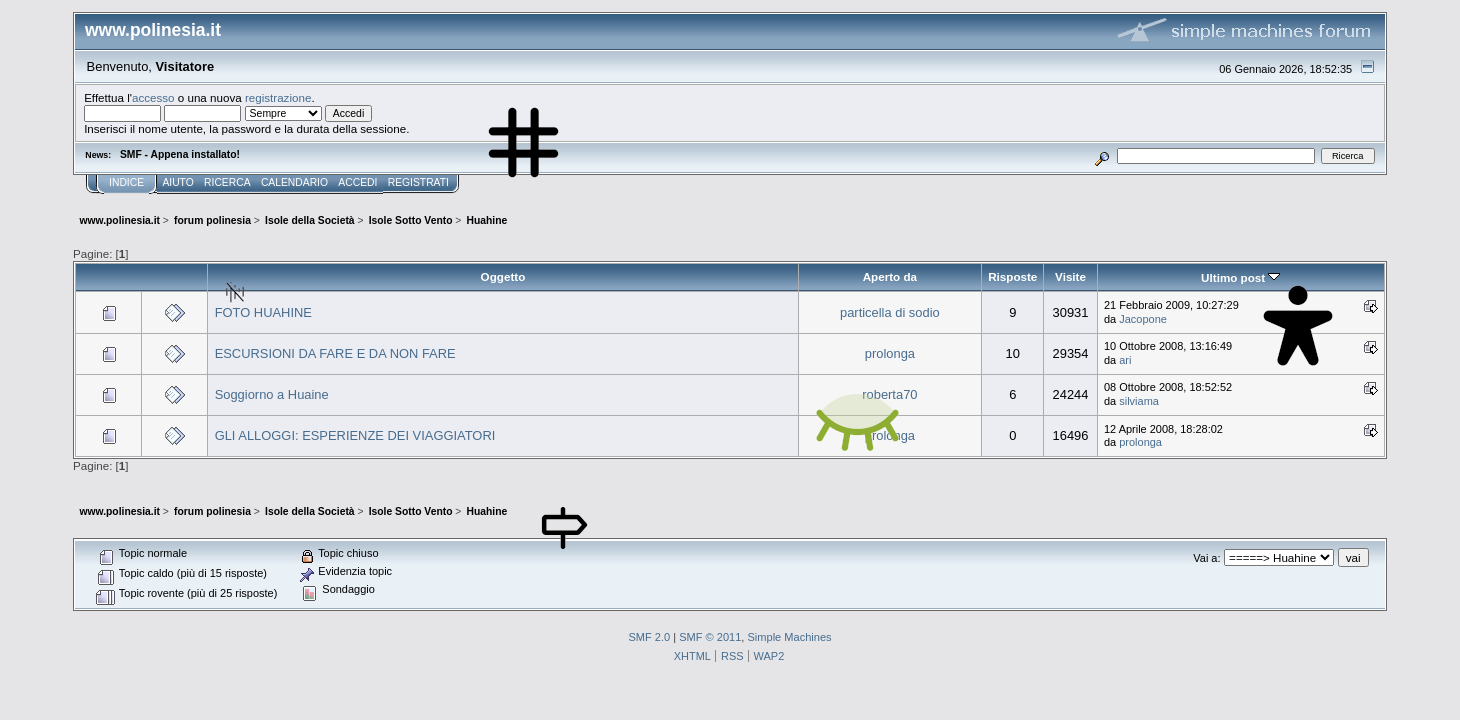  I want to click on view hashtags or tagged content, so click(523, 142).